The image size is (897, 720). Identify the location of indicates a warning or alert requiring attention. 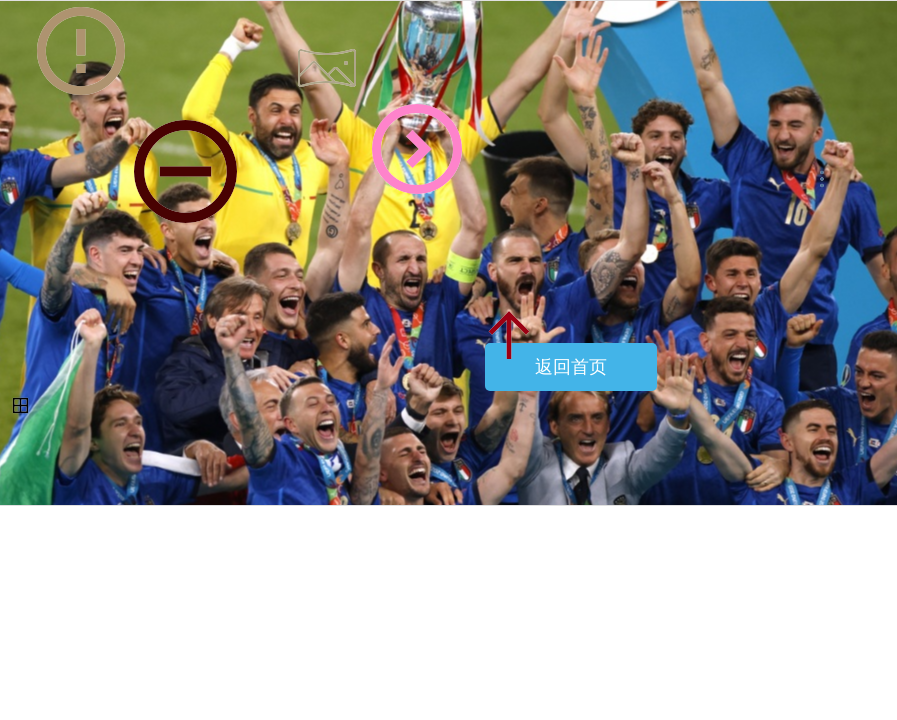
(81, 51).